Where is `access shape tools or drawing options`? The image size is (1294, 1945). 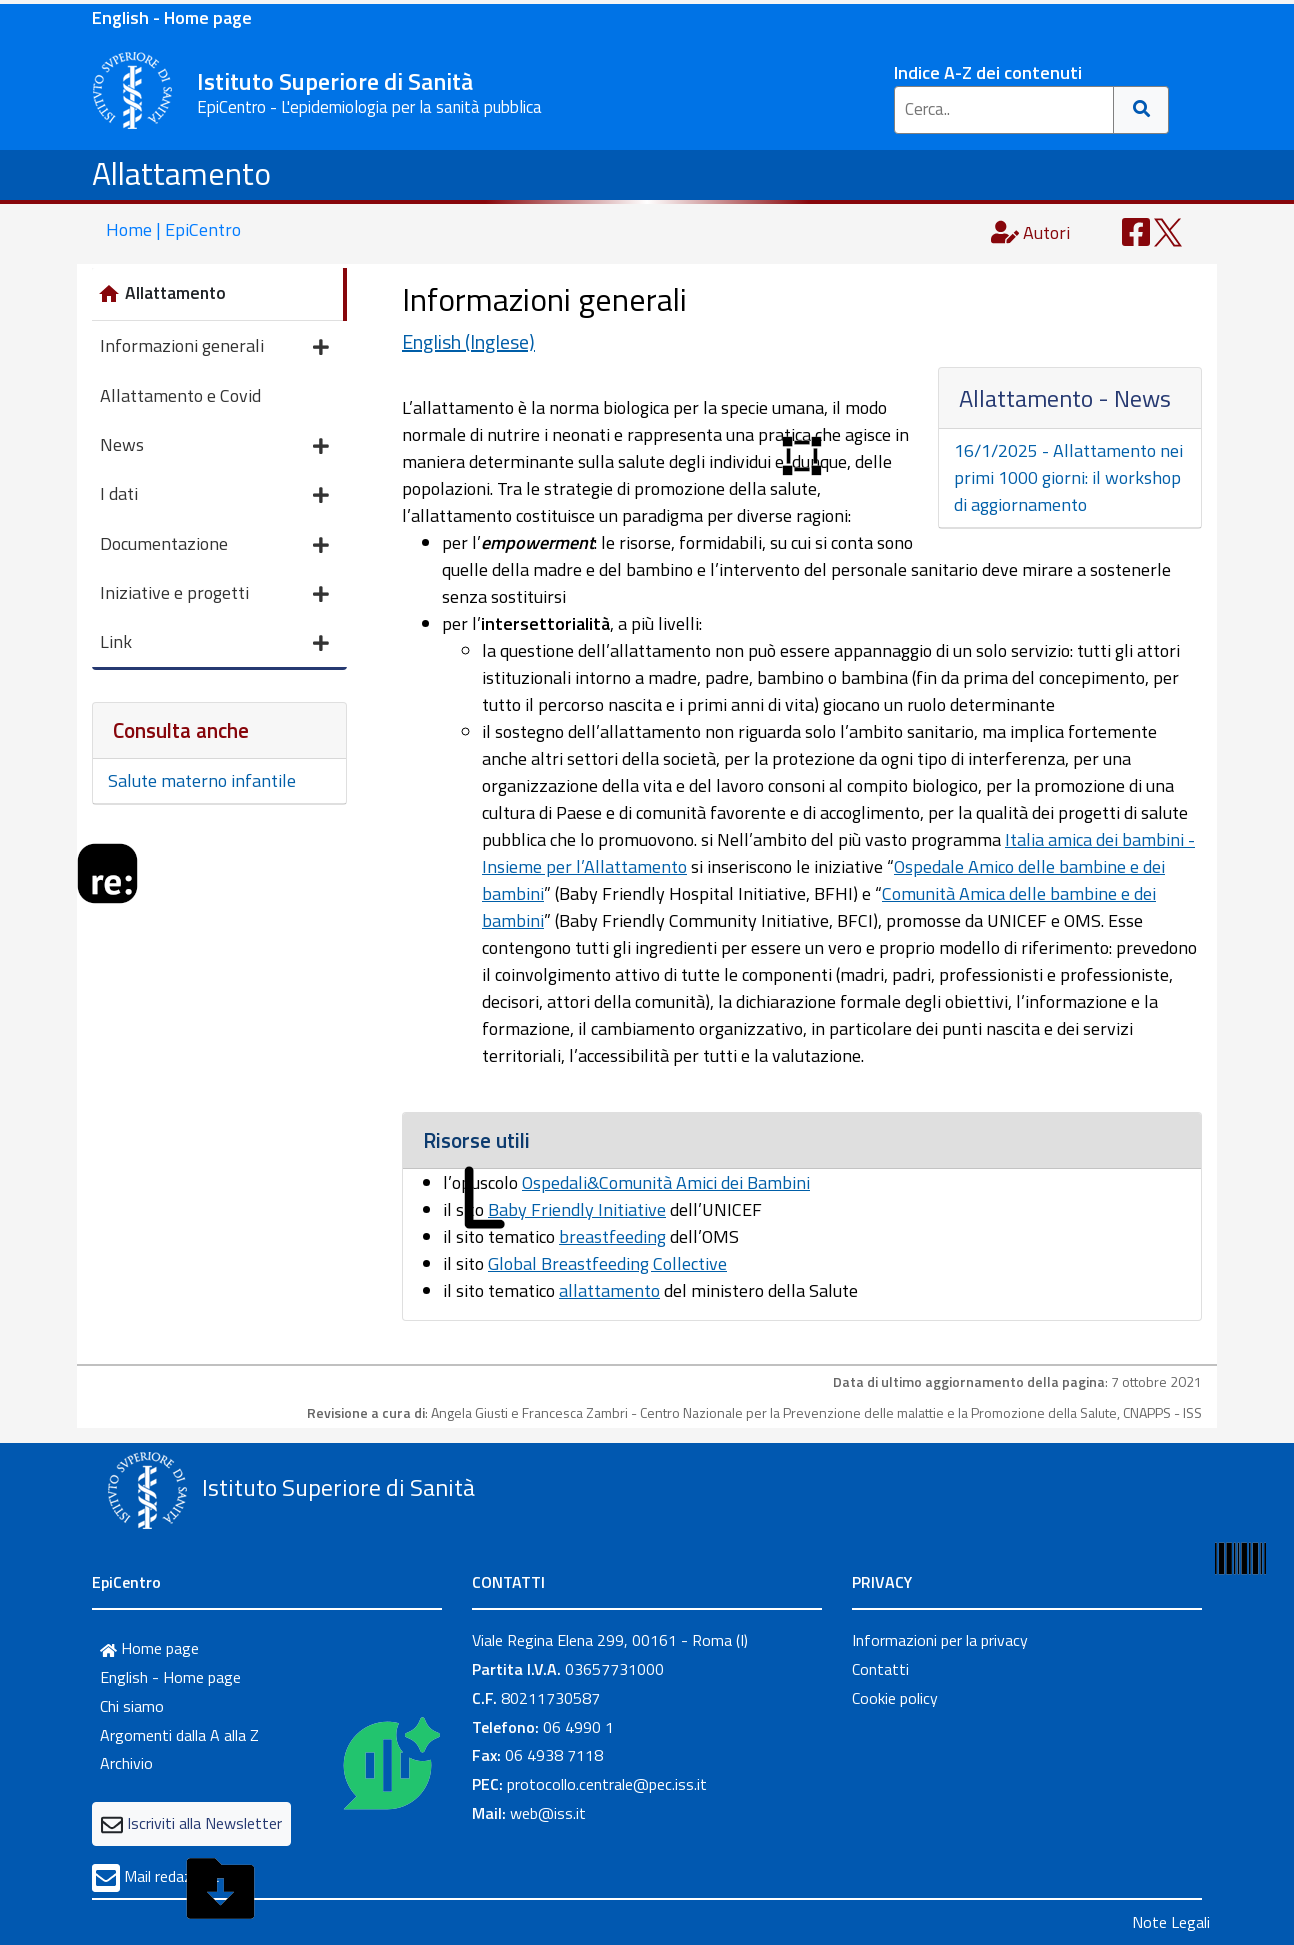 access shape tools or drawing options is located at coordinates (802, 456).